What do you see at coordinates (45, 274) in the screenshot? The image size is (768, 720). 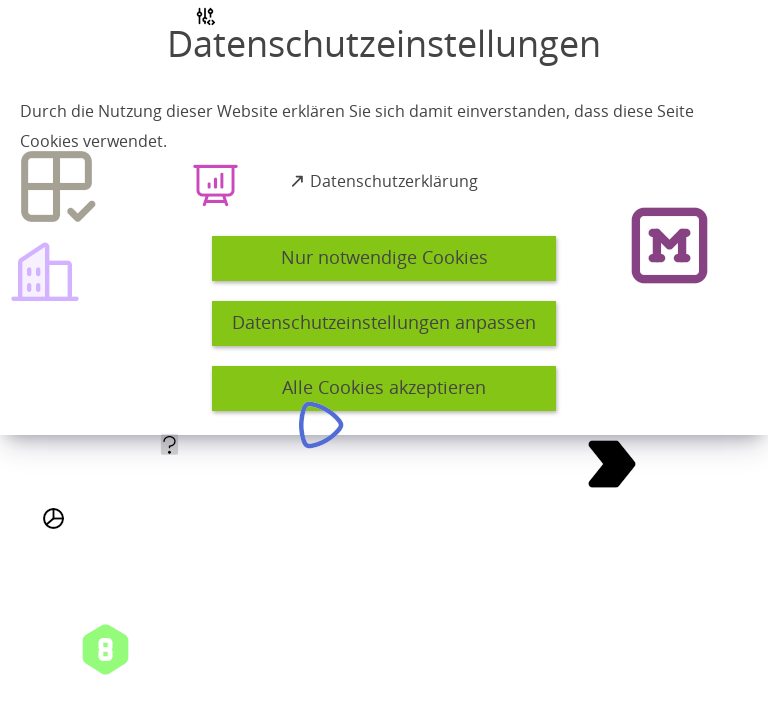 I see `view nearby buildings or properties` at bounding box center [45, 274].